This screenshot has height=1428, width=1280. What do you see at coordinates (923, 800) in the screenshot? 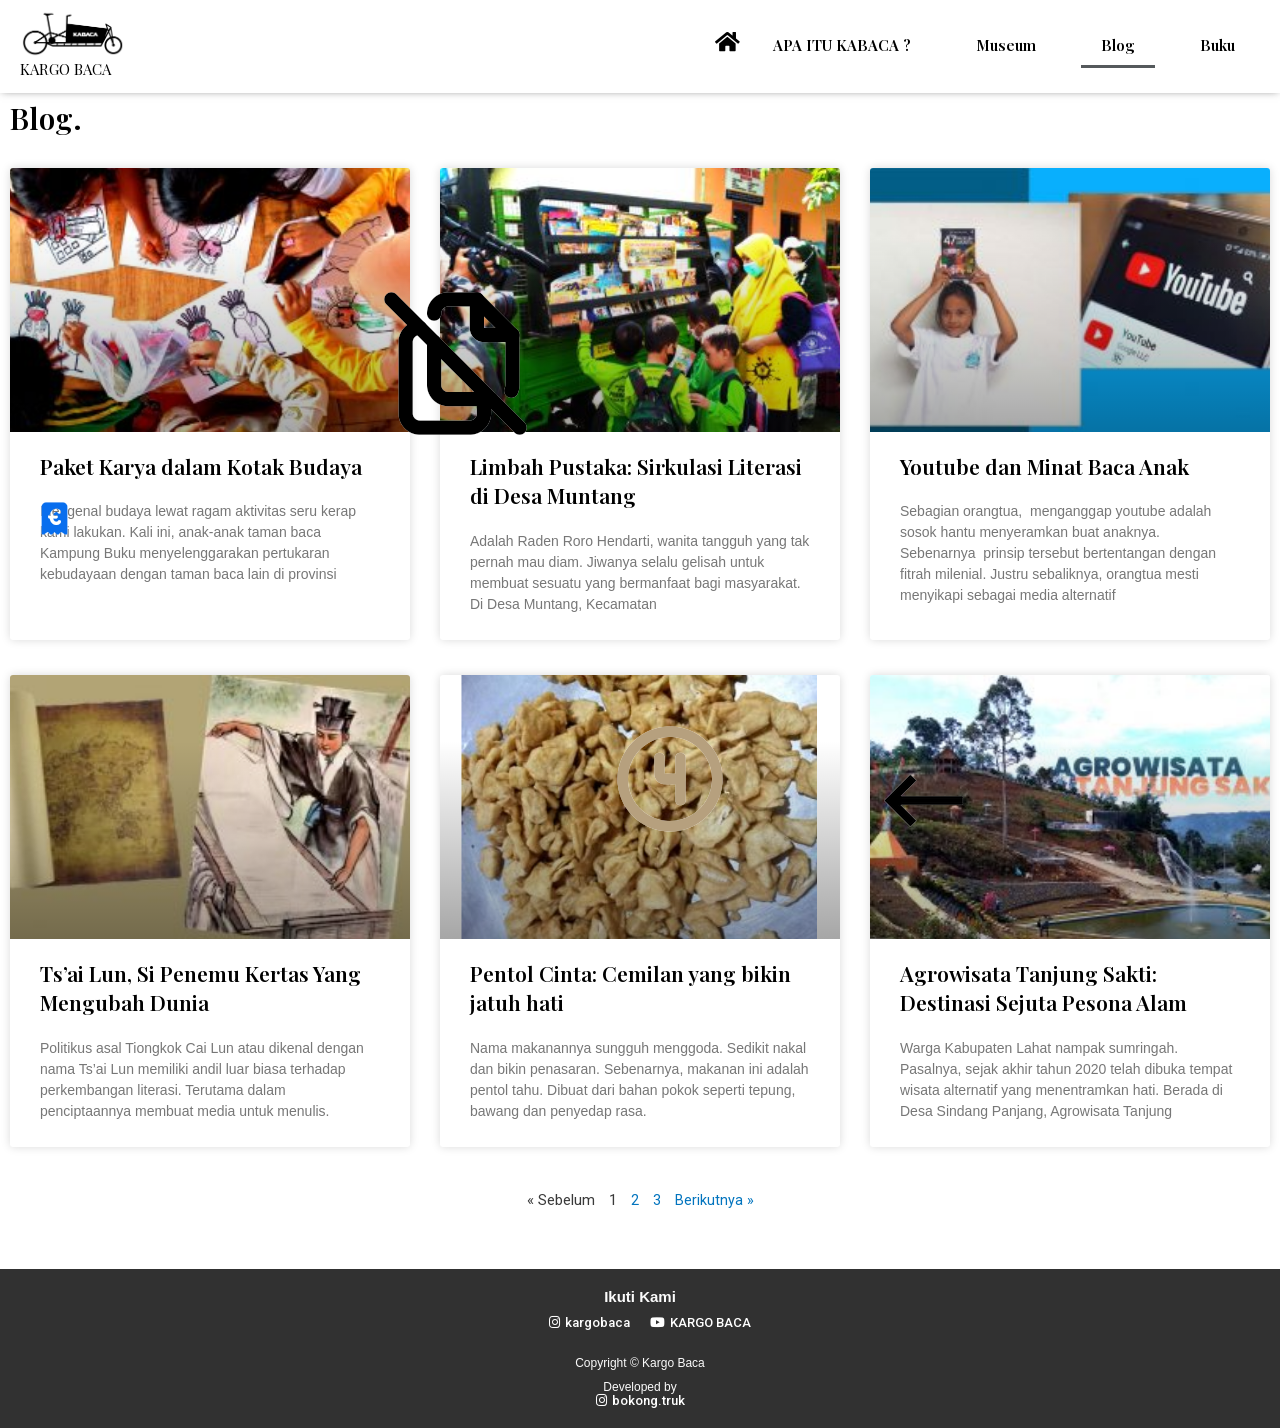
I see `go back to the previous screen` at bounding box center [923, 800].